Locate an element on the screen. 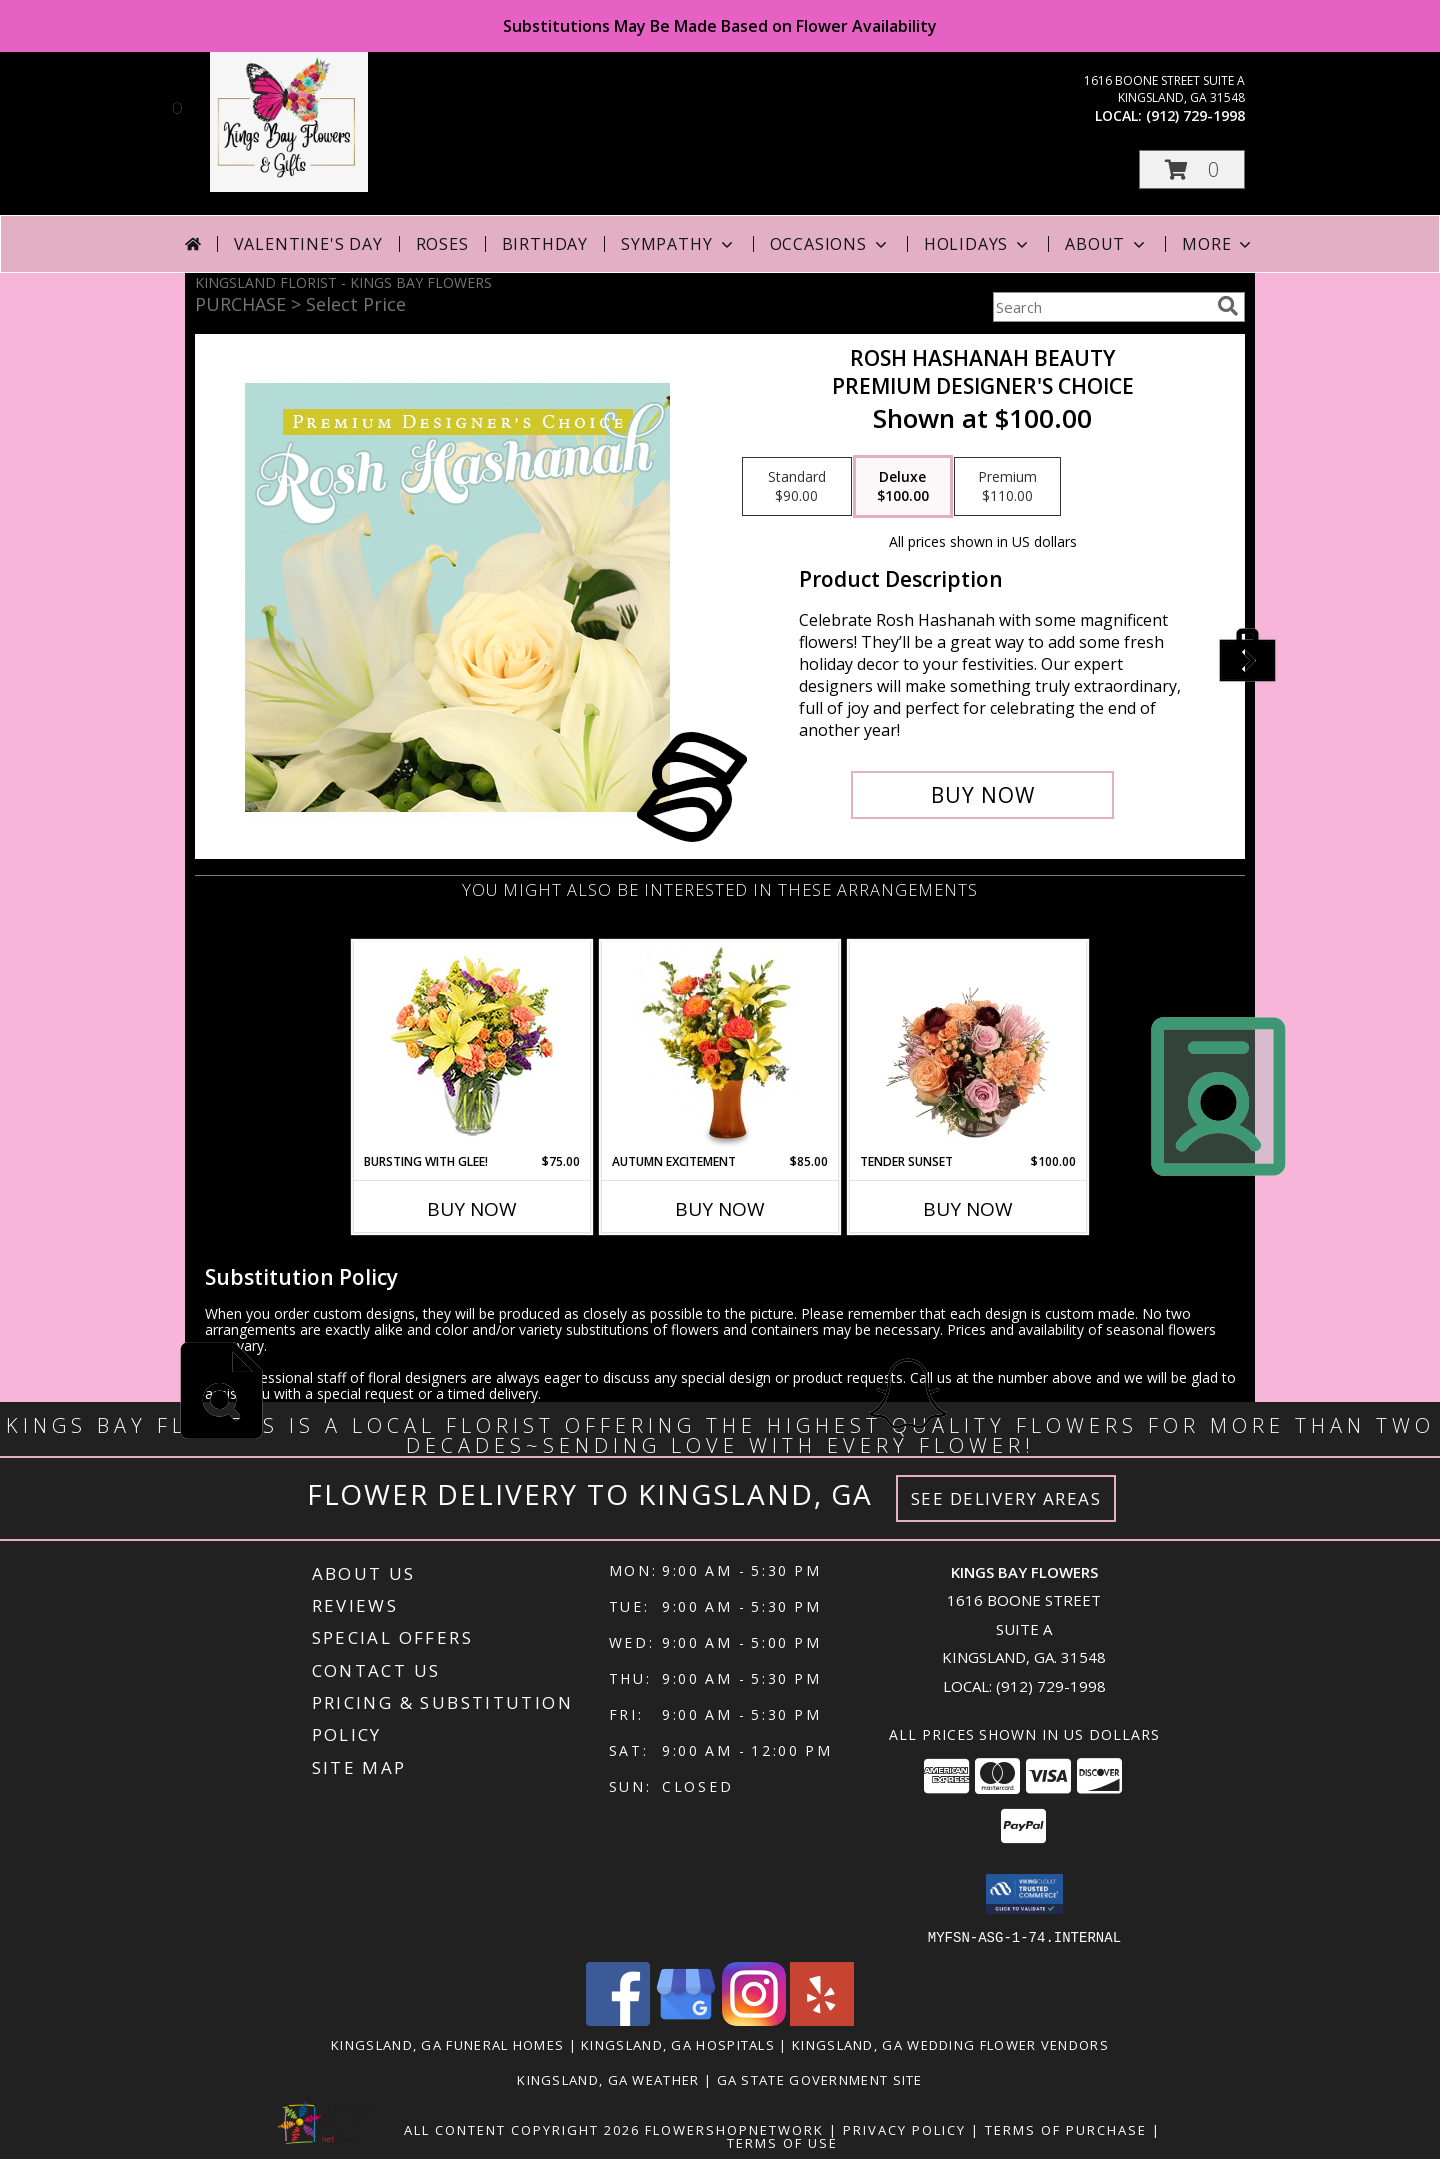  snooze or defer task to next week is located at coordinates (1247, 653).